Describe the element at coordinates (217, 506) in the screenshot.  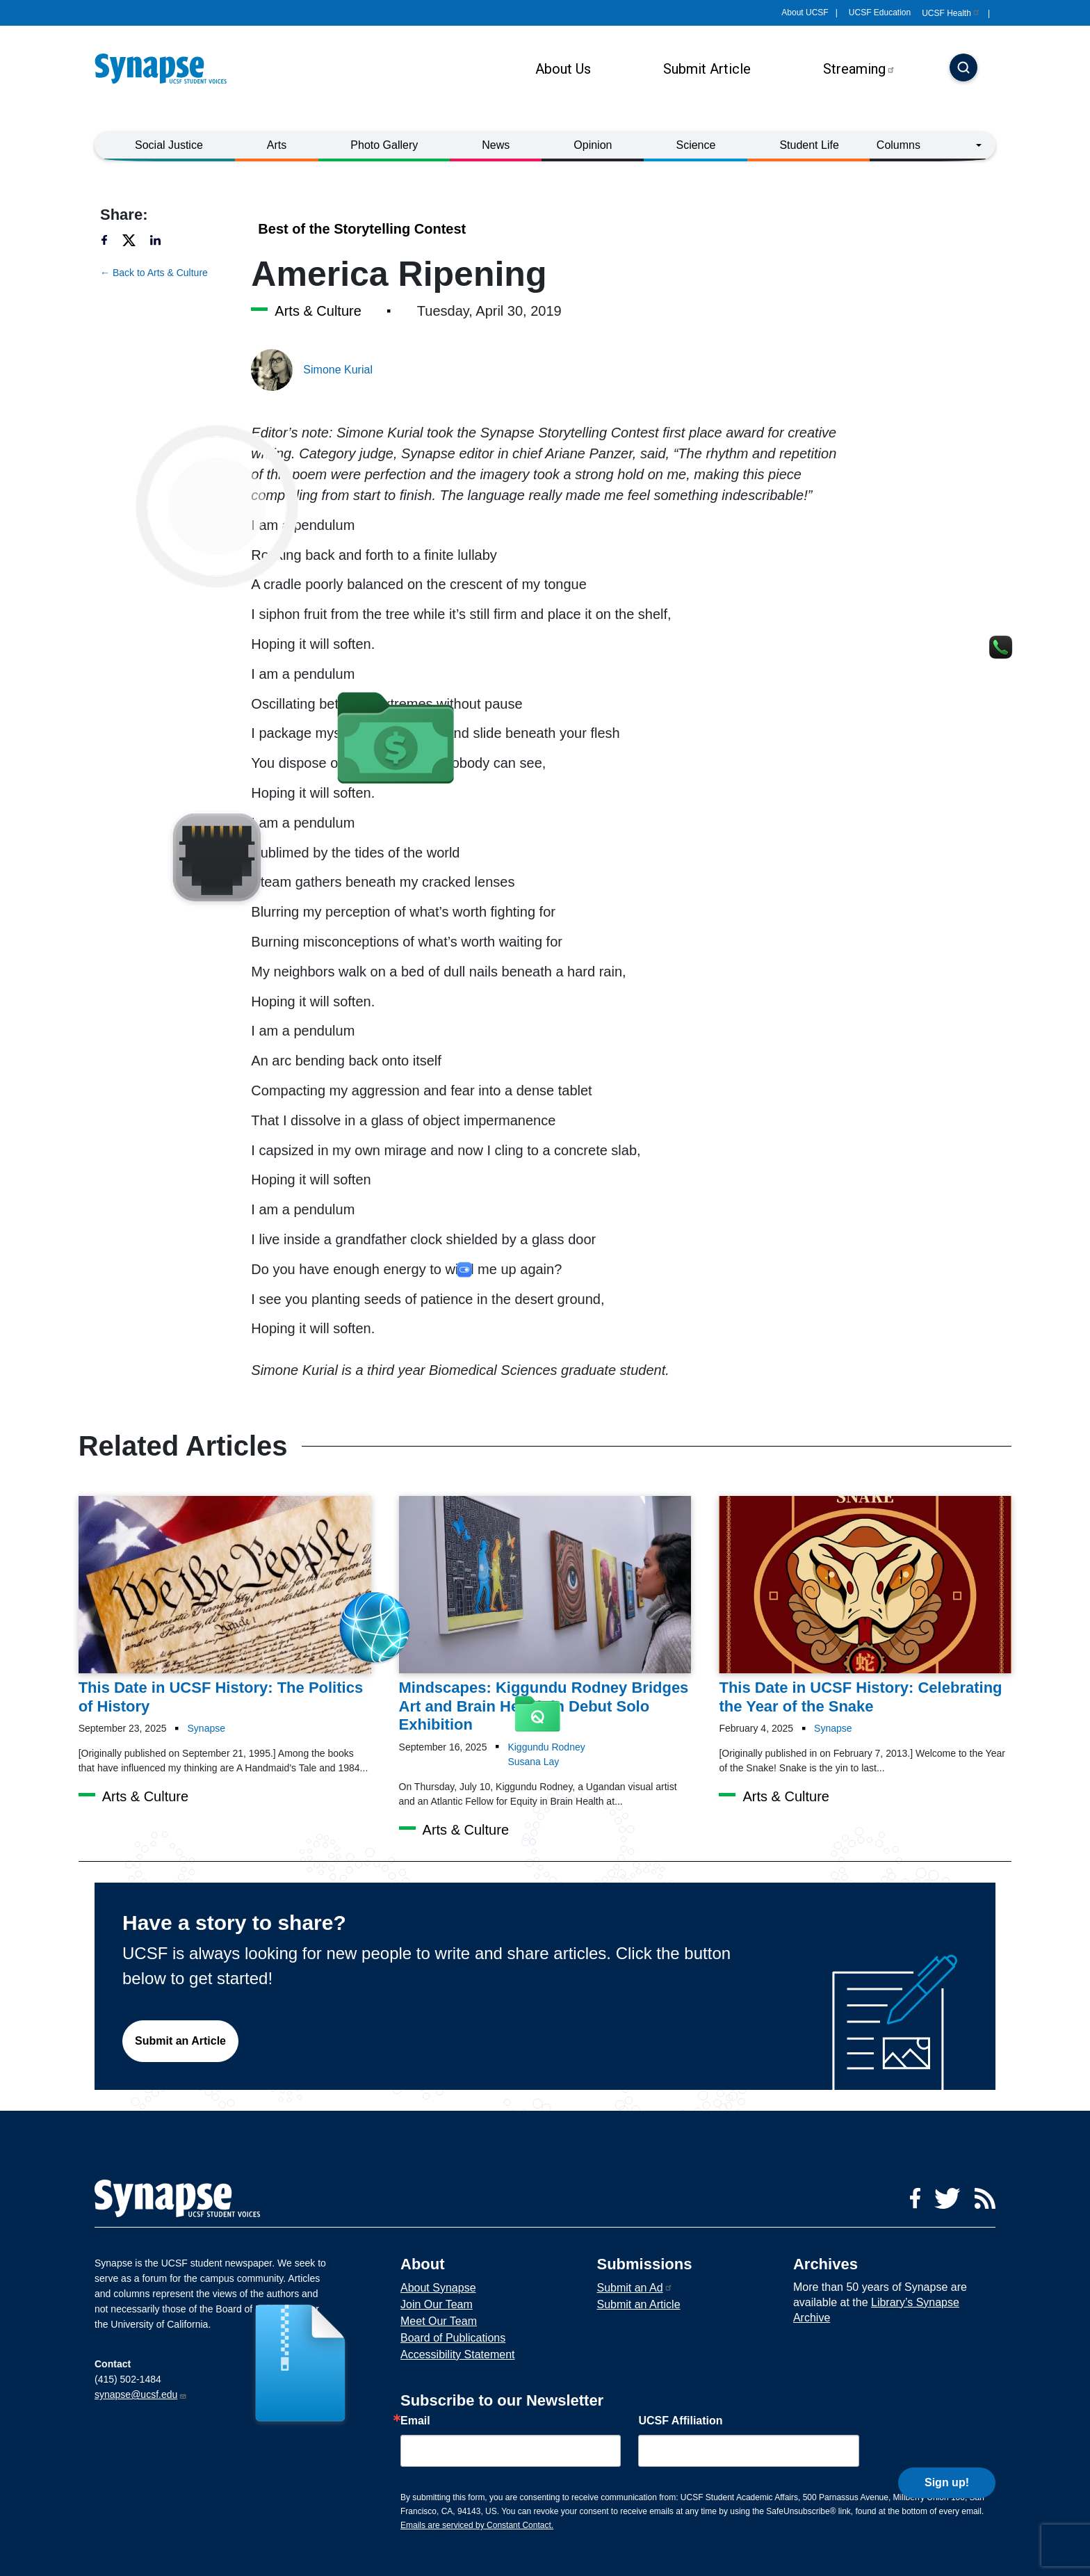
I see `indicates a paused or inactive download/upload process` at that location.